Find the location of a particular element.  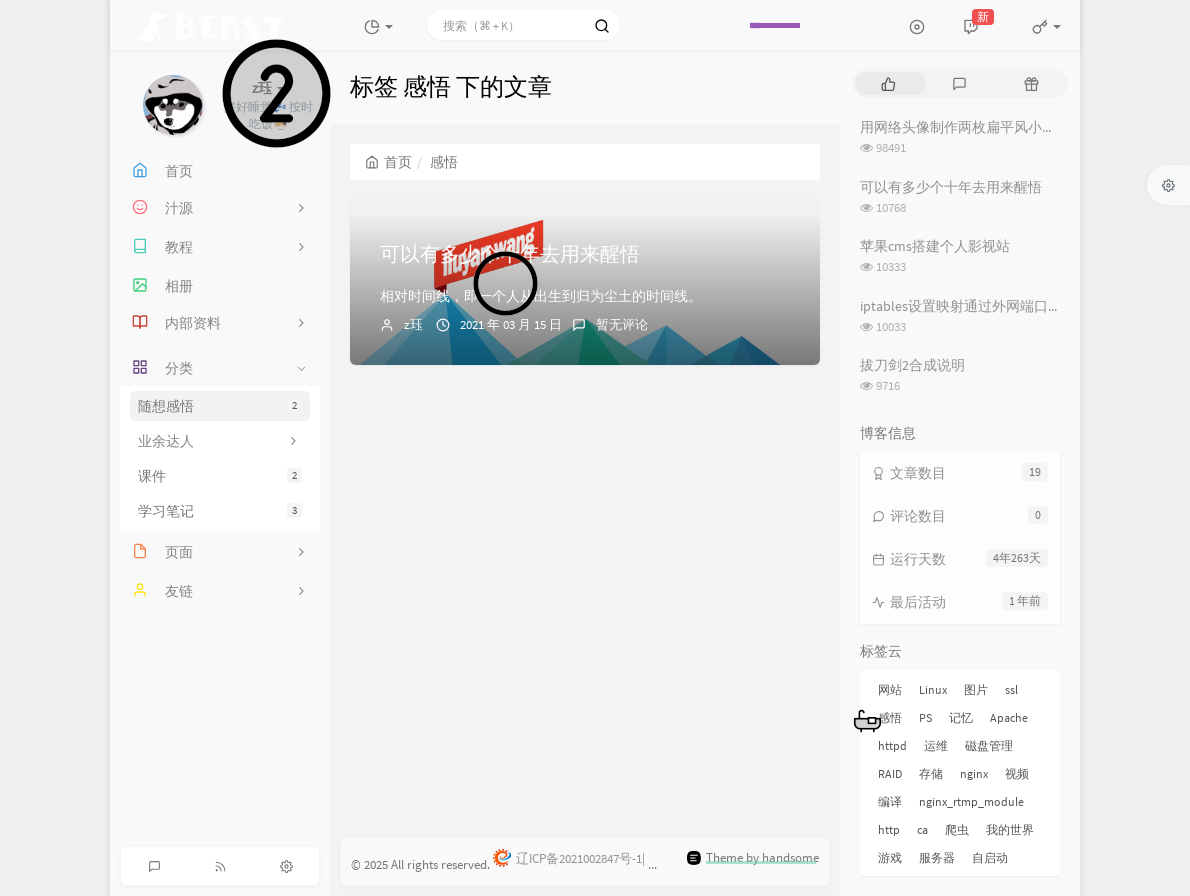

indicates step two in a multi-step process is located at coordinates (276, 93).